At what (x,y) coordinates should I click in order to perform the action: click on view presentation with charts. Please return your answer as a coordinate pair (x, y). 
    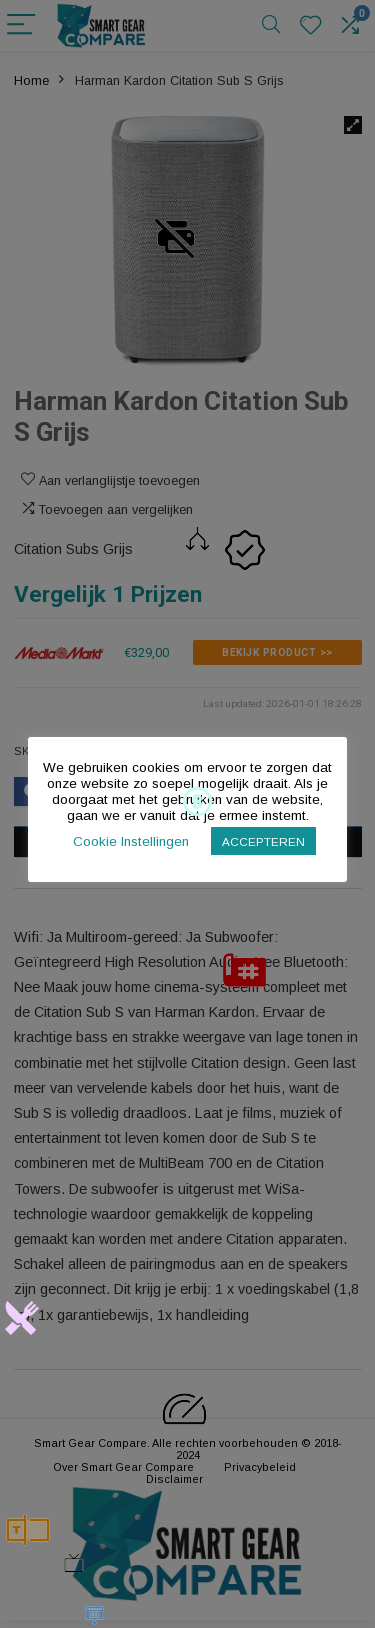
    Looking at the image, I should click on (94, 1614).